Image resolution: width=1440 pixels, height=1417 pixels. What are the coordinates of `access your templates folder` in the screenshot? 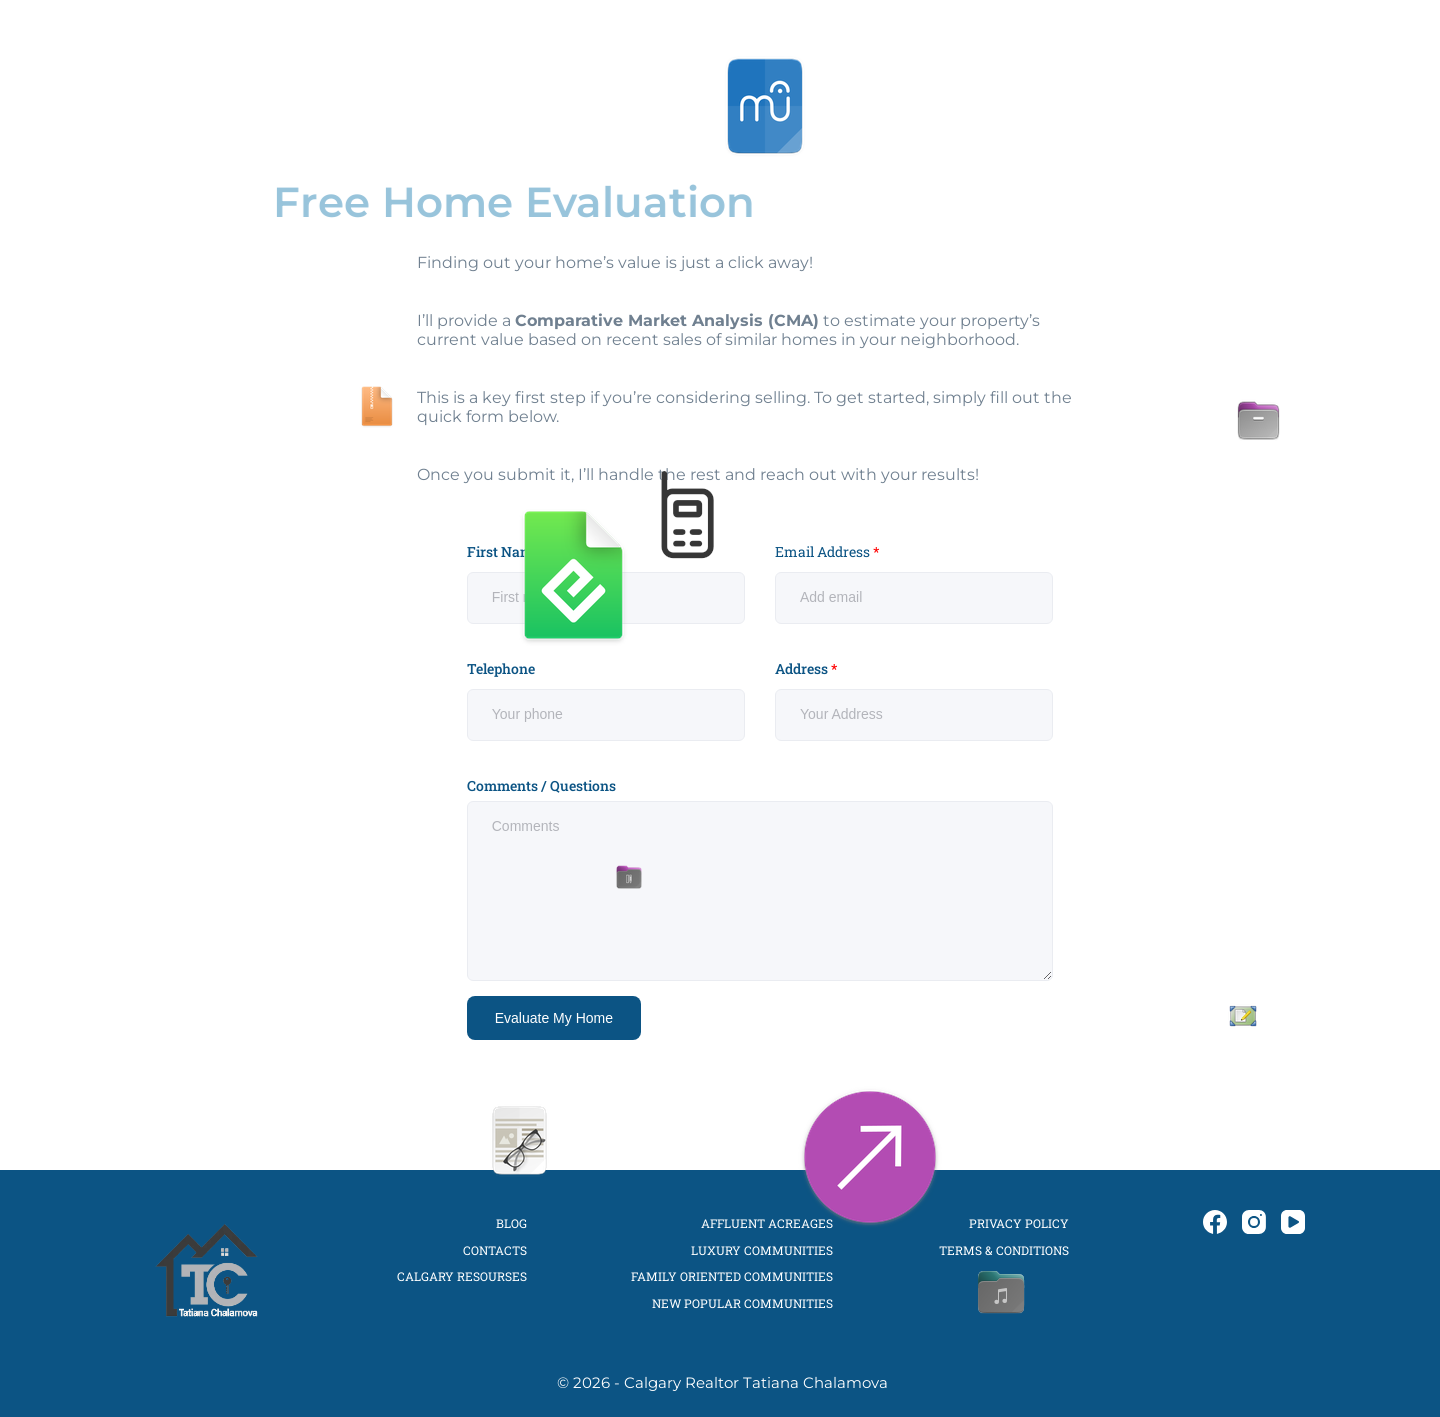 It's located at (629, 877).